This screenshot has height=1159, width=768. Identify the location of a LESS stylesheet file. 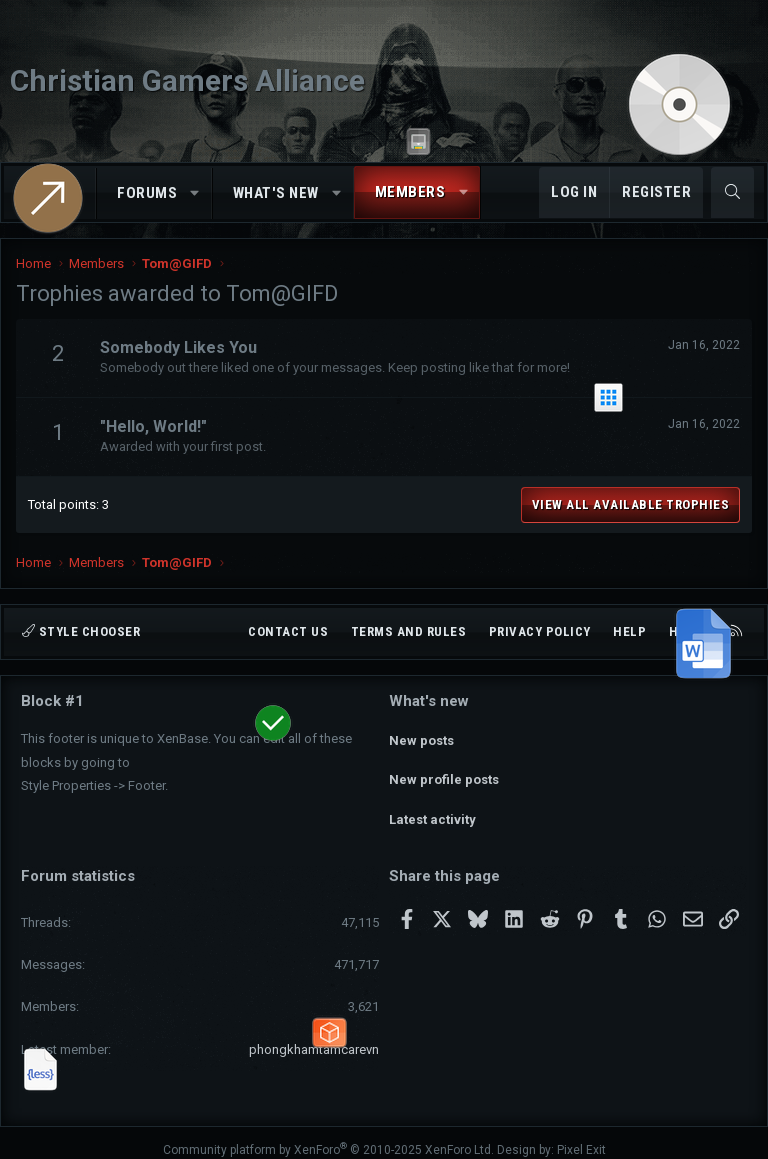
(40, 1069).